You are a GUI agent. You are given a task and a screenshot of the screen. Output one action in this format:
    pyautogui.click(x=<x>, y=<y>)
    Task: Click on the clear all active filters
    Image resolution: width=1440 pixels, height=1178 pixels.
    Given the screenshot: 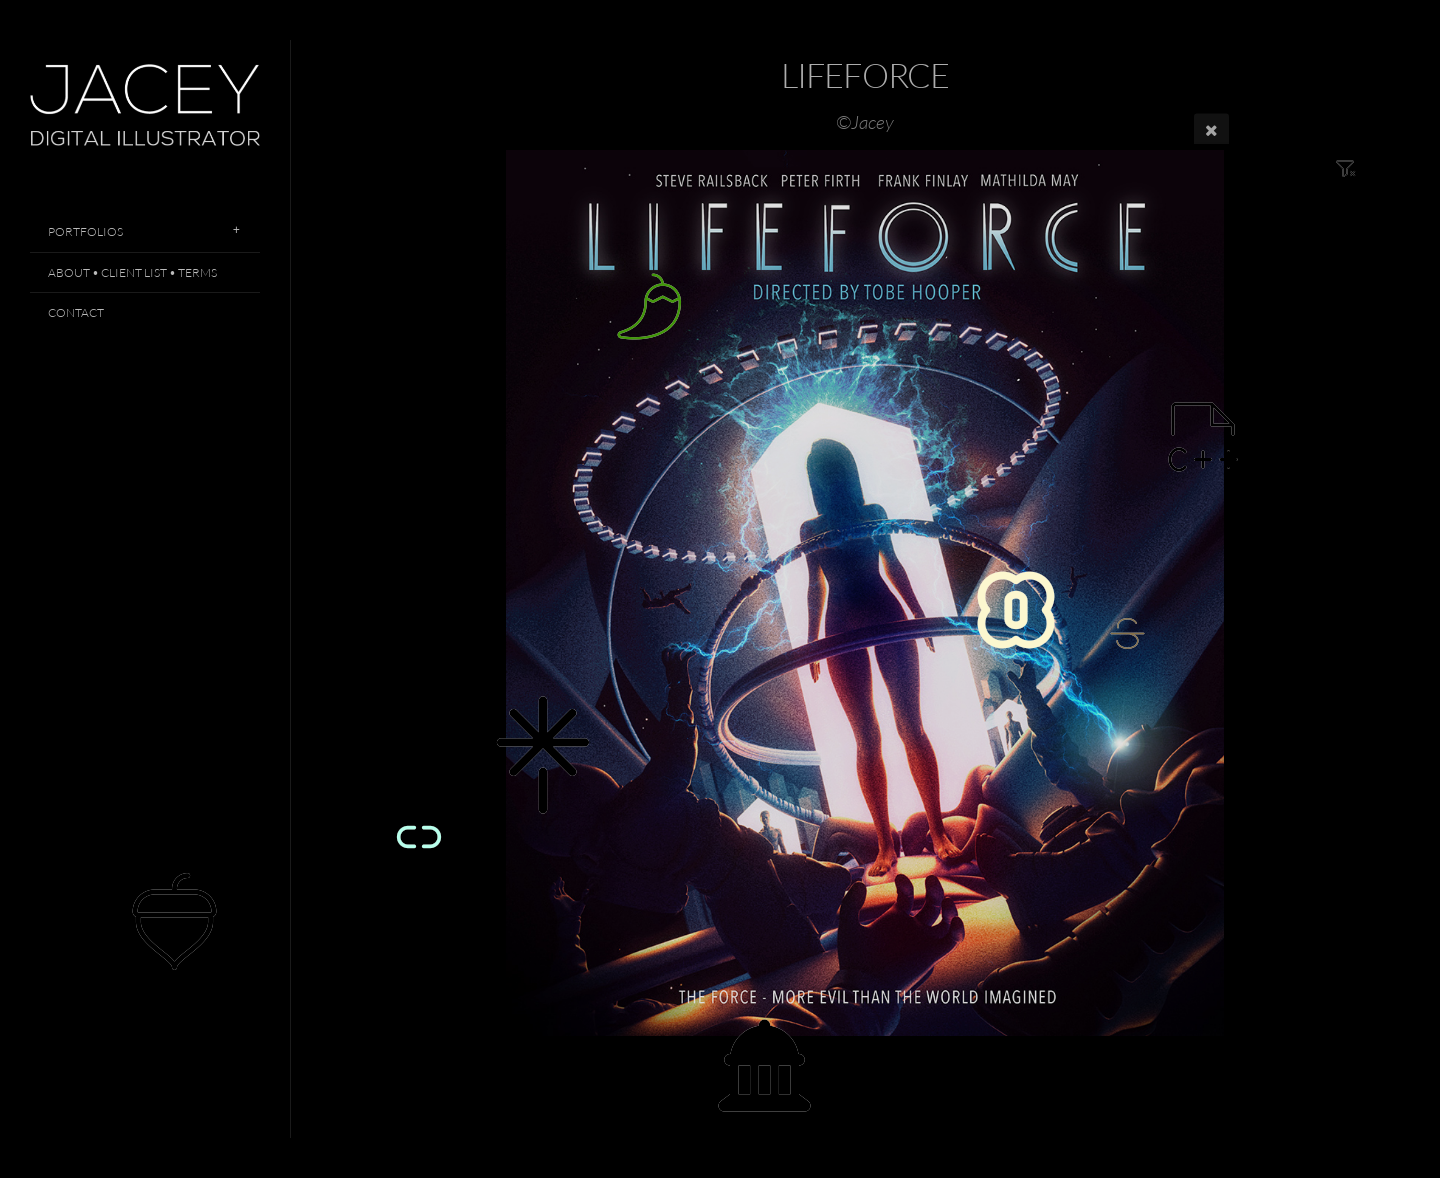 What is the action you would take?
    pyautogui.click(x=1345, y=168)
    